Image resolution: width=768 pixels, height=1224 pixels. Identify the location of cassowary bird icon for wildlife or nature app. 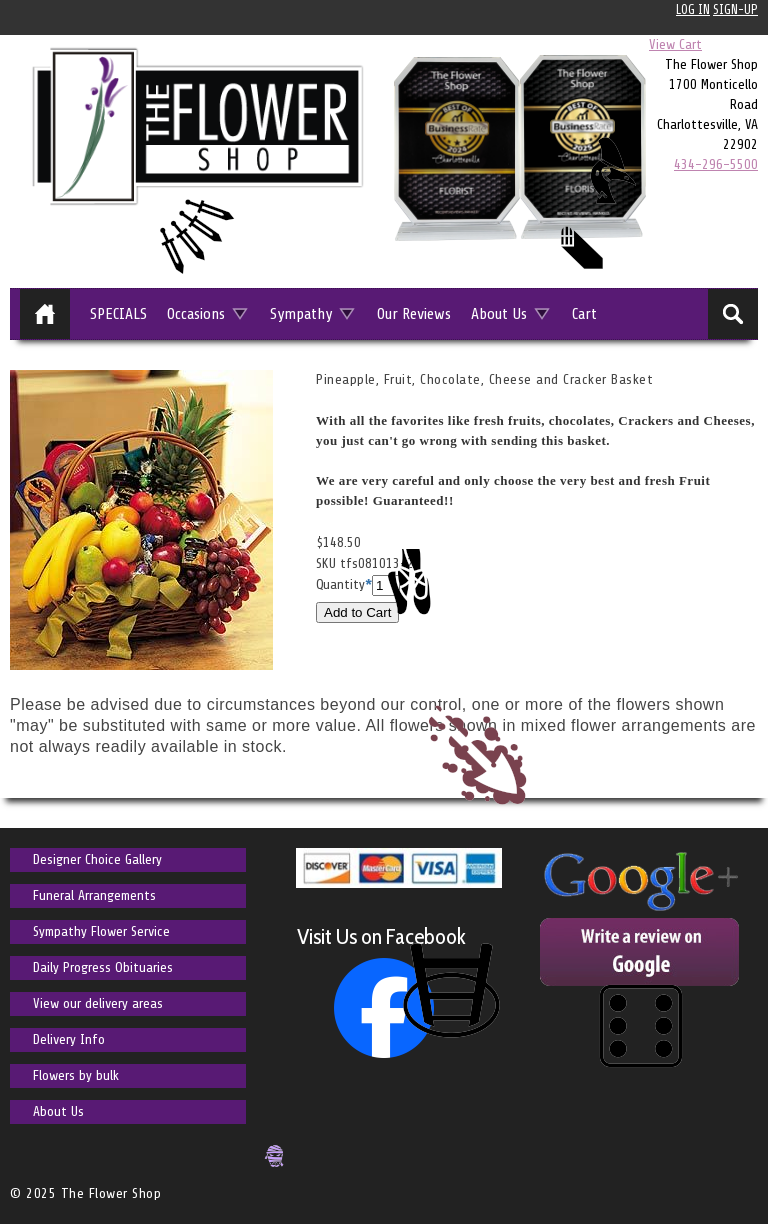
(610, 170).